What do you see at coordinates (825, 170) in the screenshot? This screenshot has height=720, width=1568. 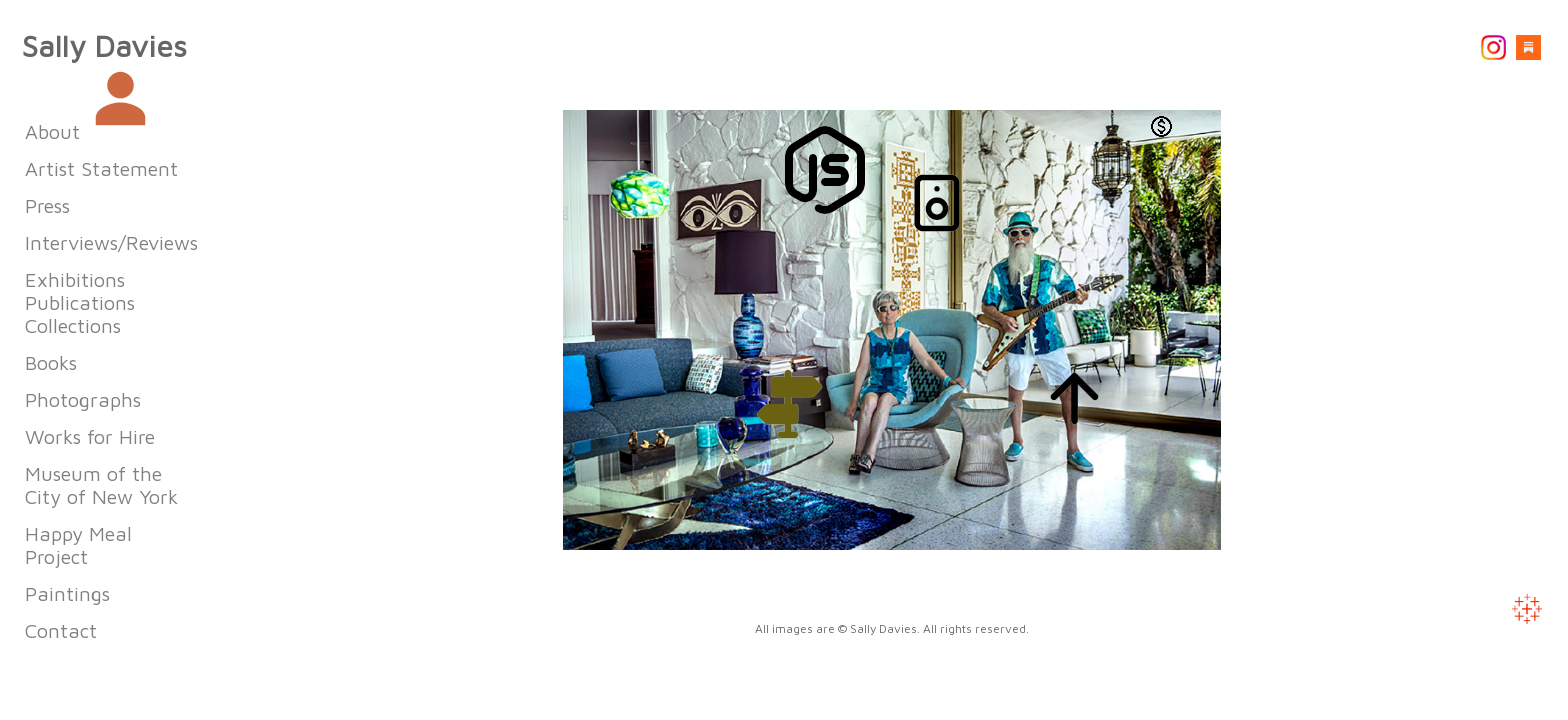 I see `indicates node.js technology or runtime environment` at bounding box center [825, 170].